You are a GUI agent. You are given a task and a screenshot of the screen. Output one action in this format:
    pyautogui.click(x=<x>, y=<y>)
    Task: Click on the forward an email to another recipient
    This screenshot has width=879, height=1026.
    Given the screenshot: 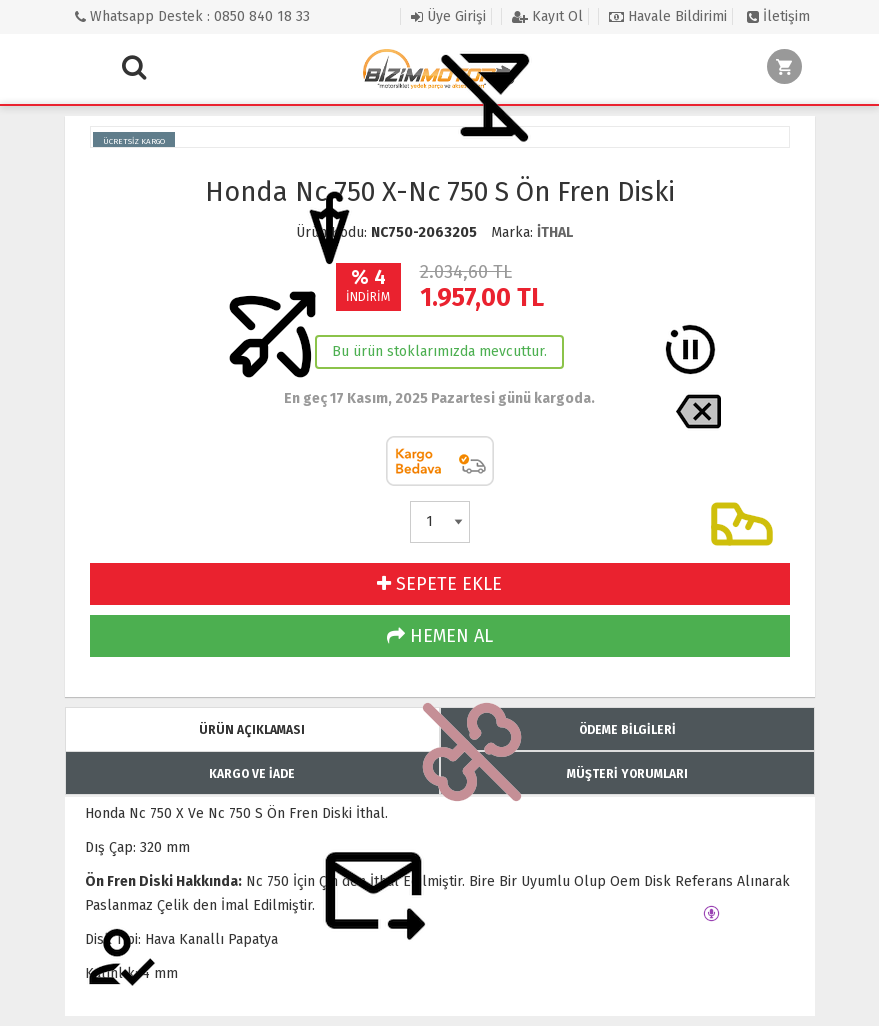 What is the action you would take?
    pyautogui.click(x=373, y=890)
    